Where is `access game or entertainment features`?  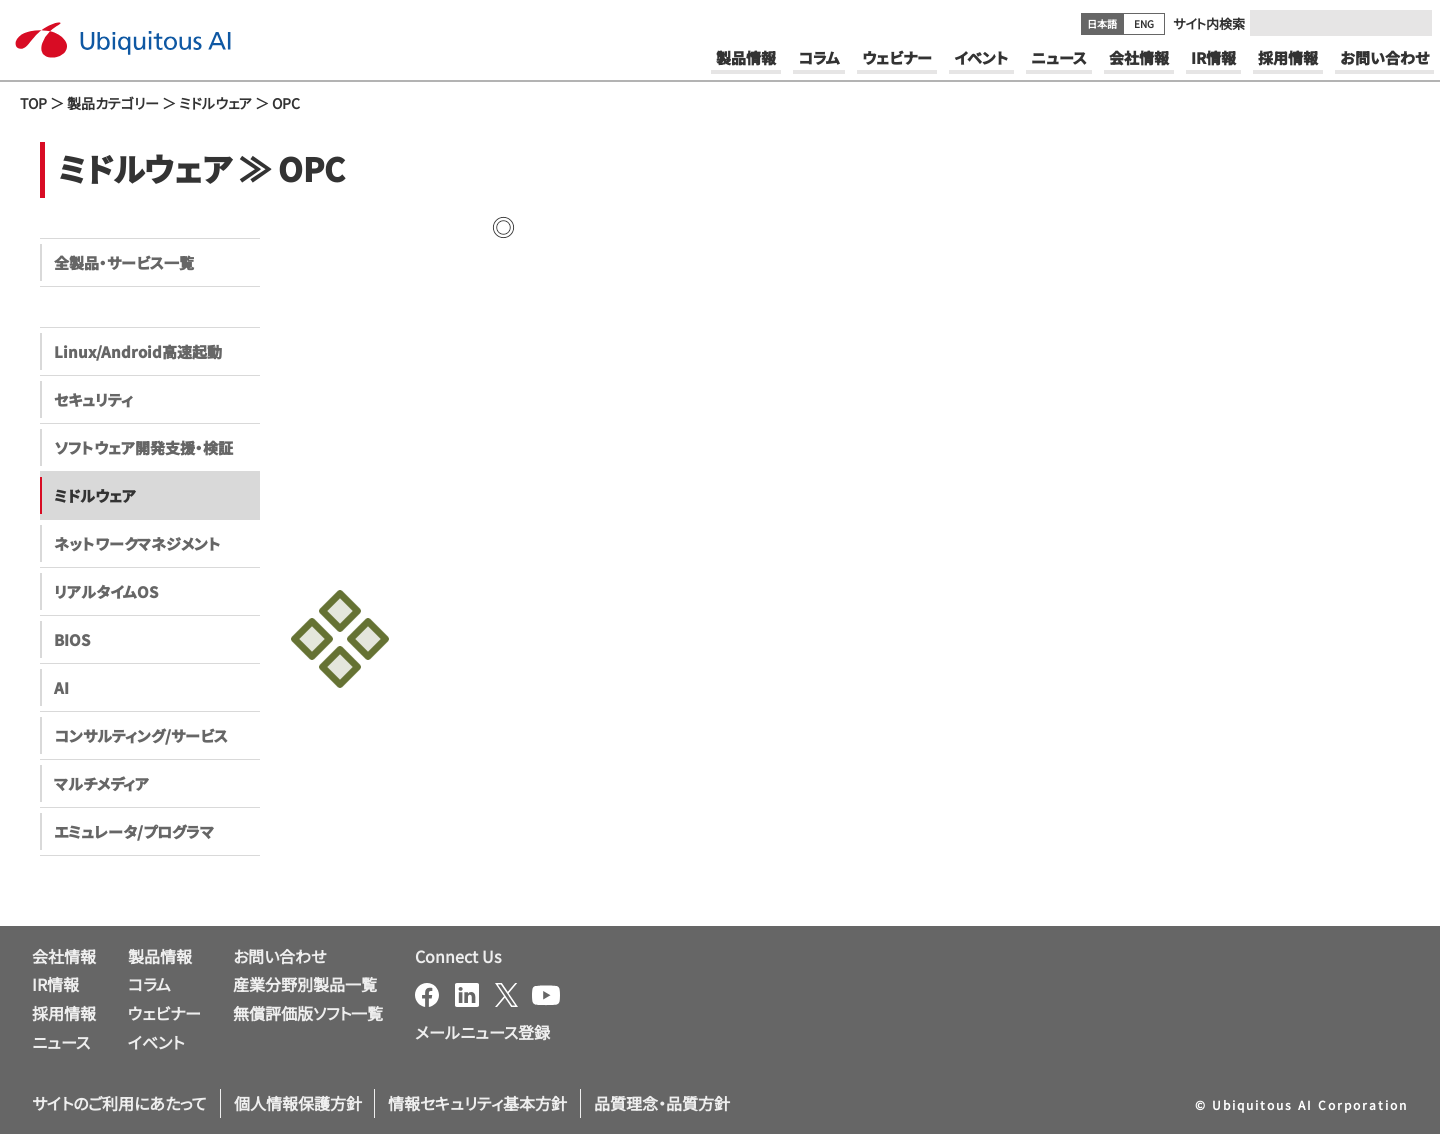 access game or entertainment features is located at coordinates (340, 639).